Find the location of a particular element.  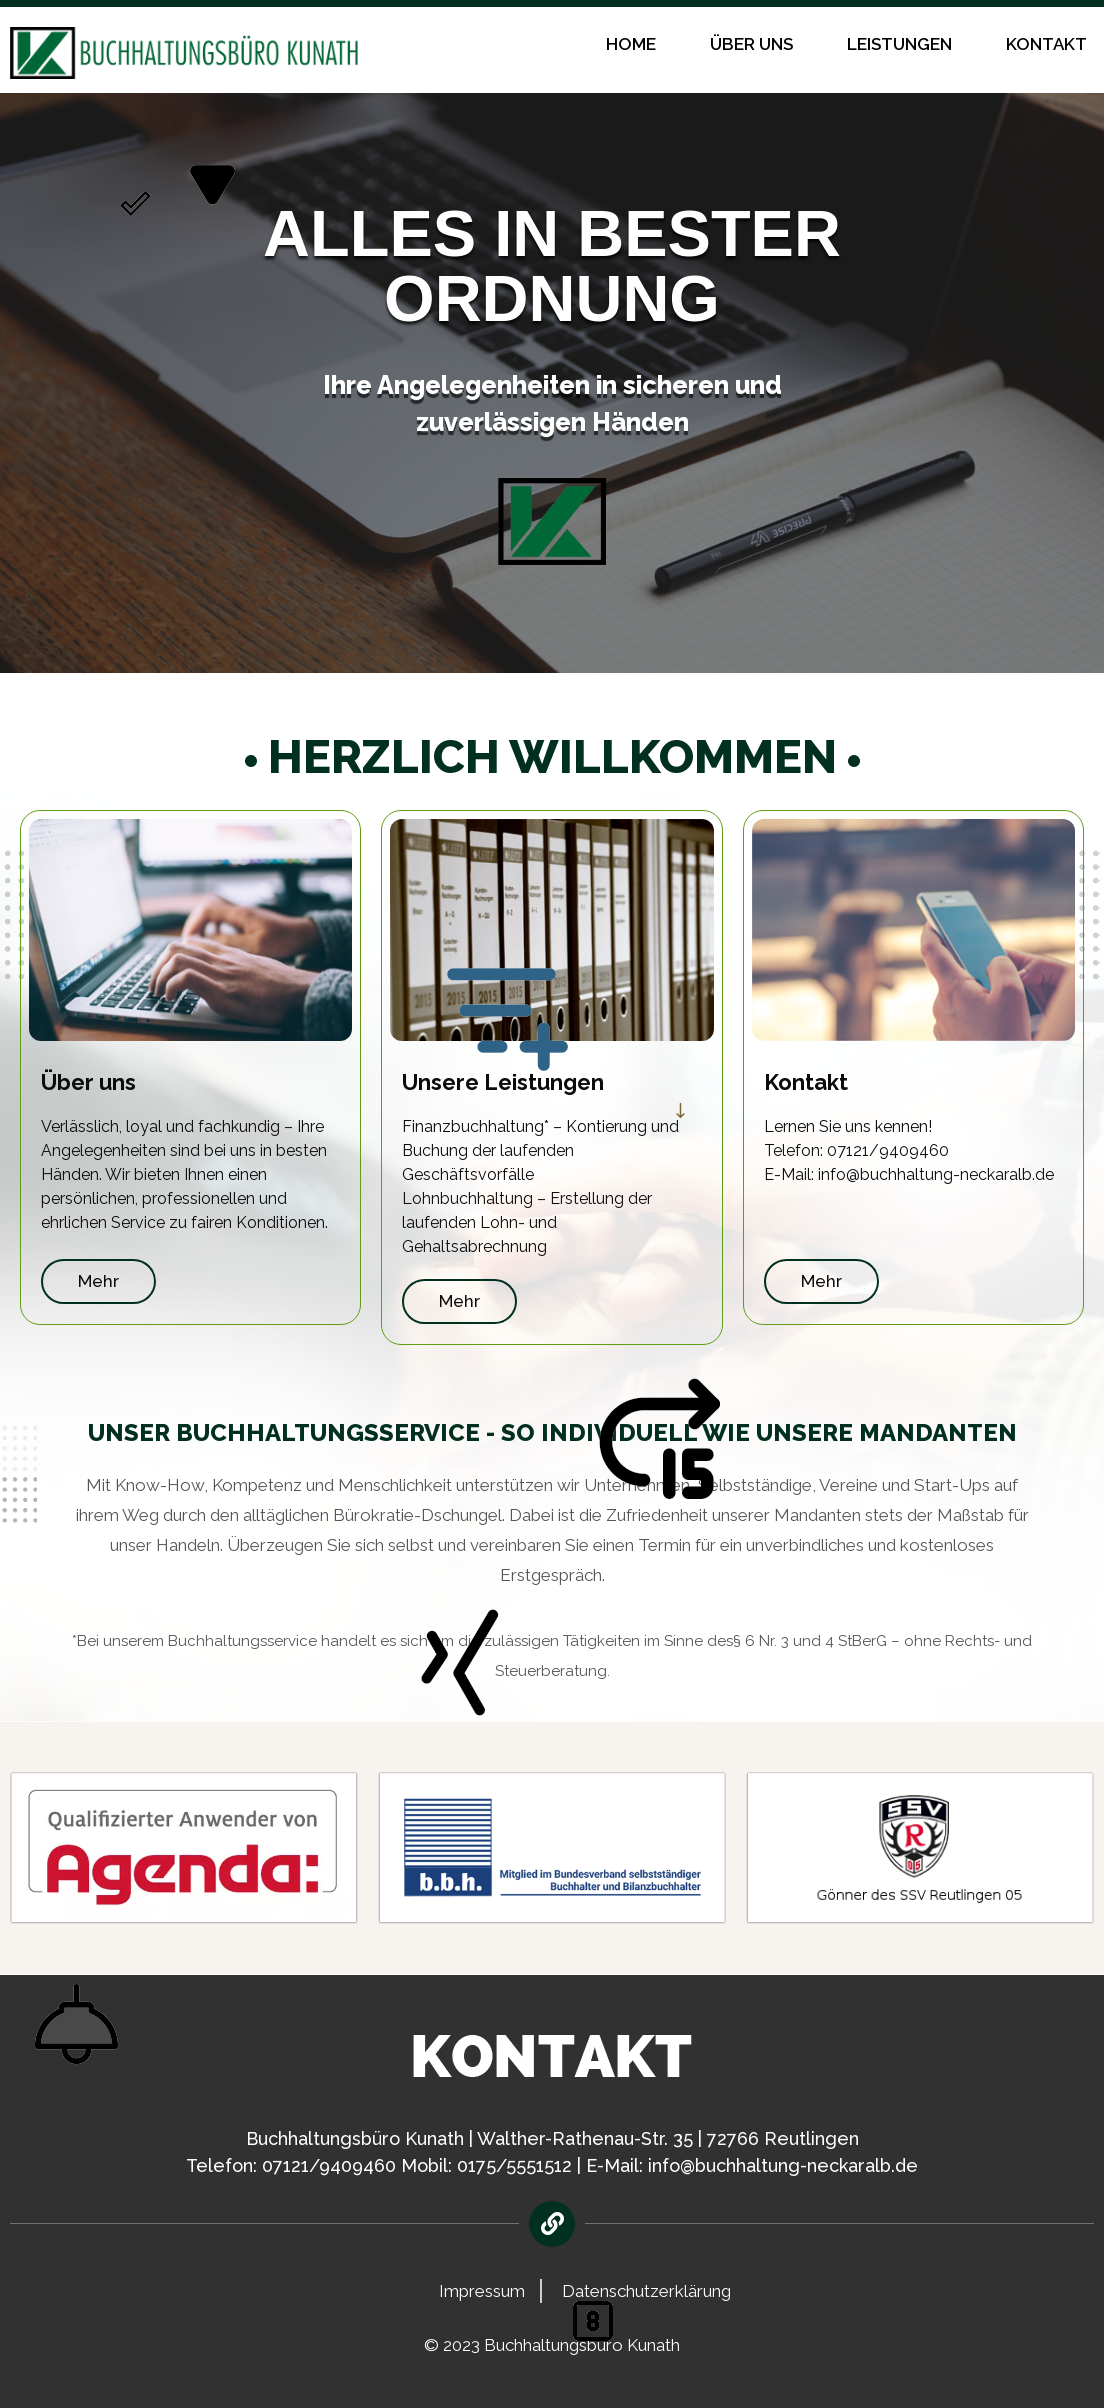

connect with xing professional network is located at coordinates (458, 1662).